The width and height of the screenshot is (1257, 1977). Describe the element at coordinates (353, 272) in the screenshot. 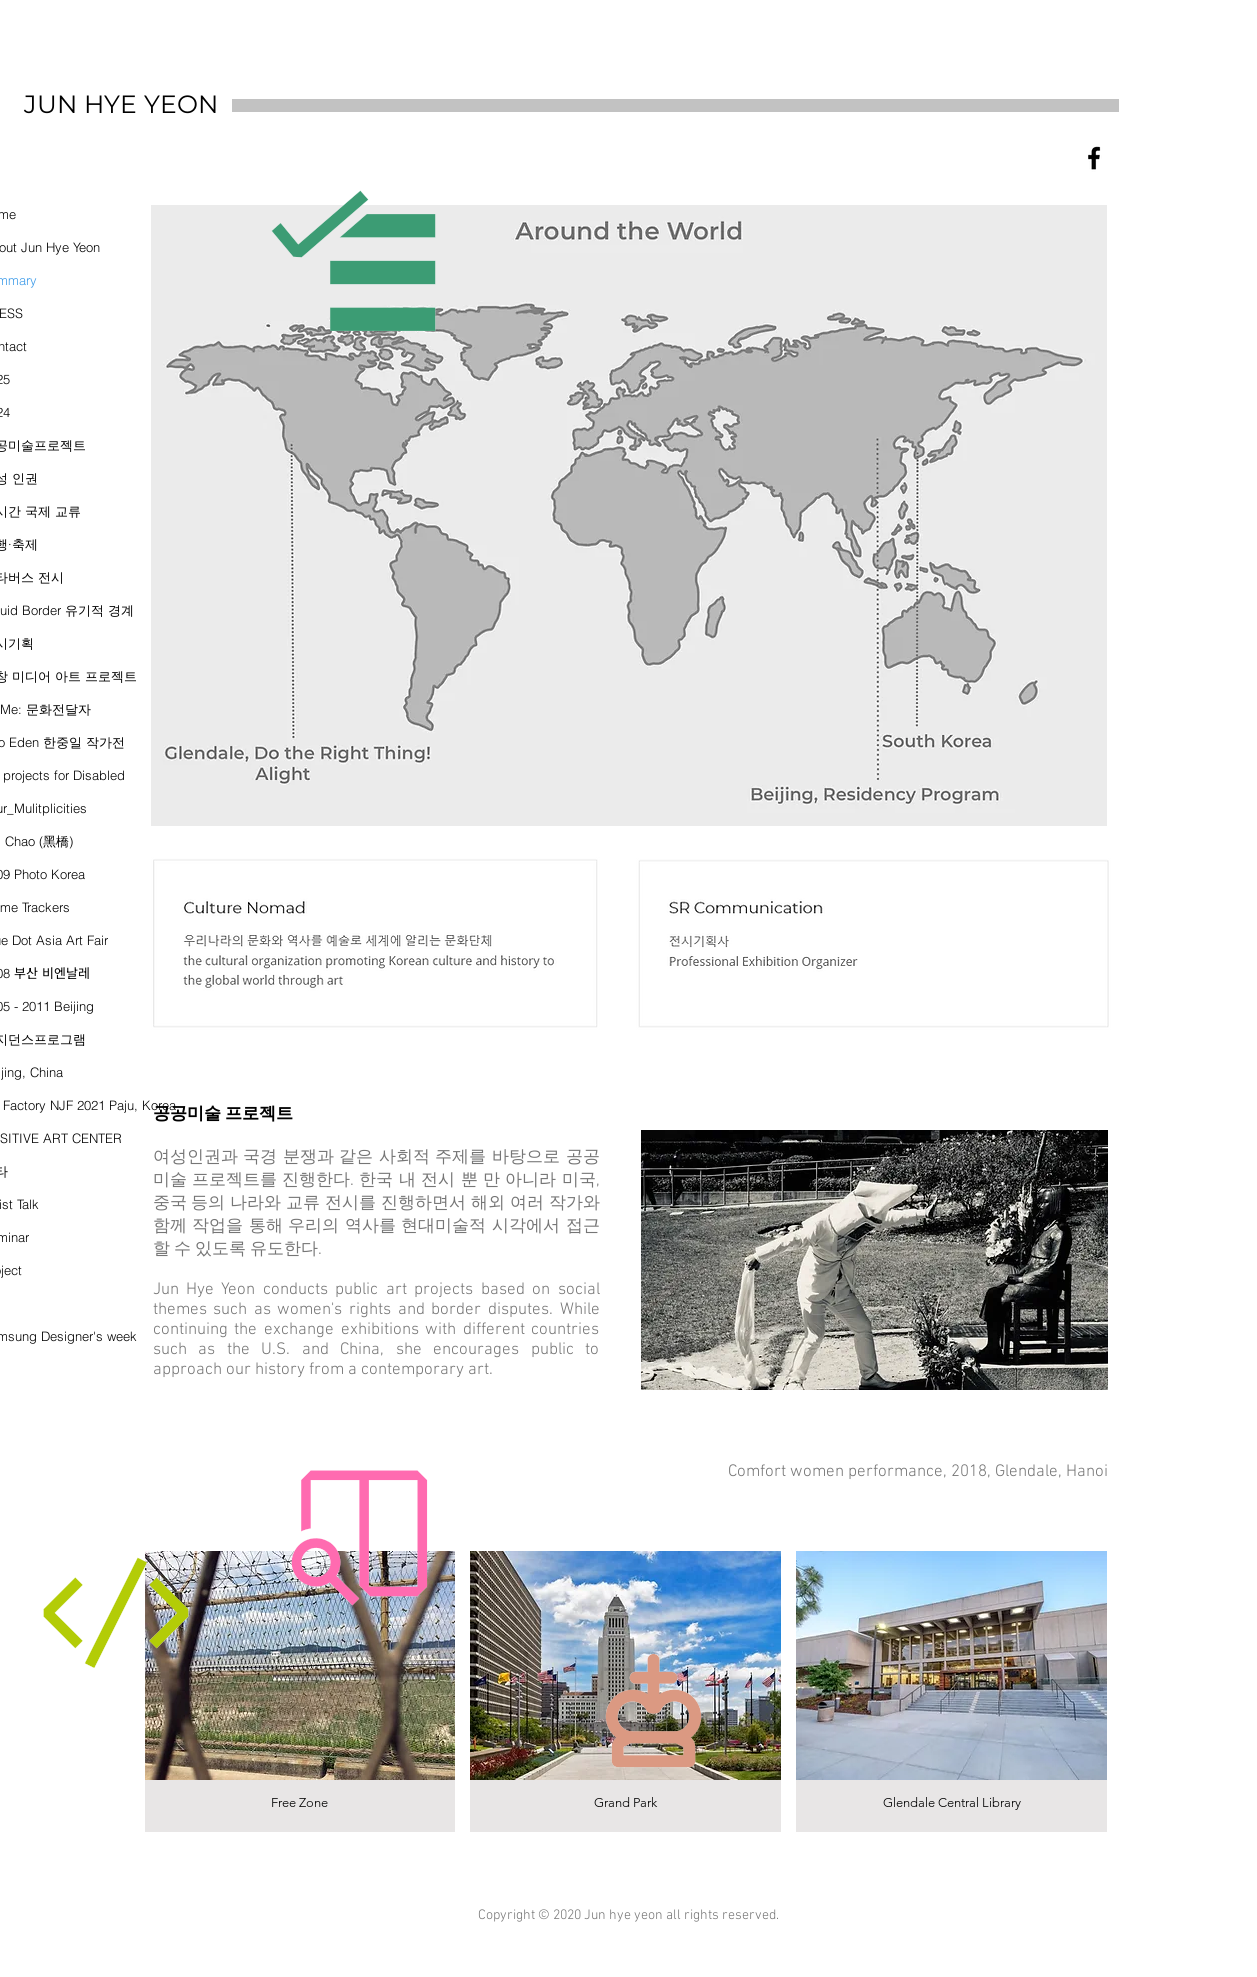

I see `view task list or to-do items` at that location.